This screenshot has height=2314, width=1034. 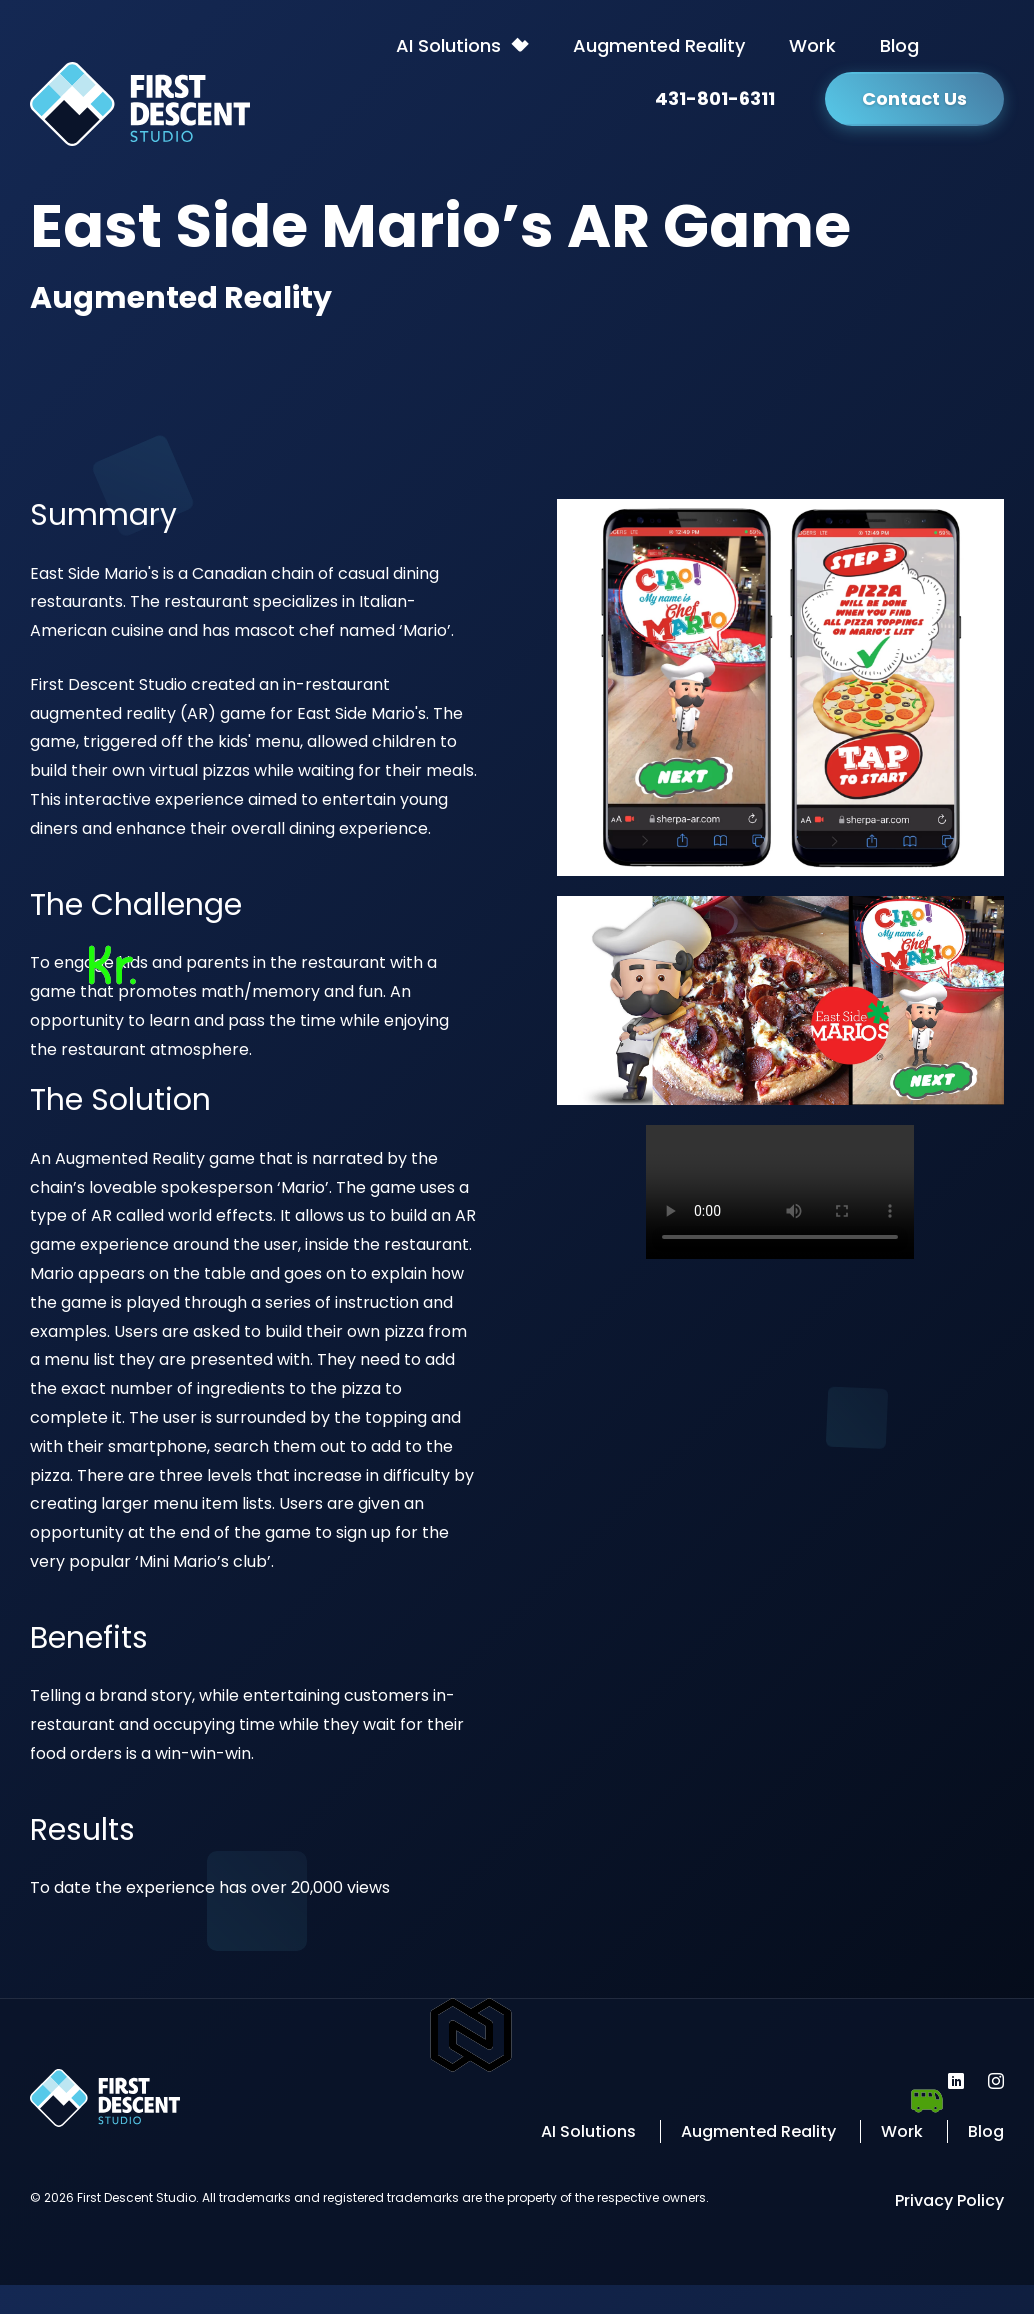 I want to click on view public transit options, so click(x=927, y=2101).